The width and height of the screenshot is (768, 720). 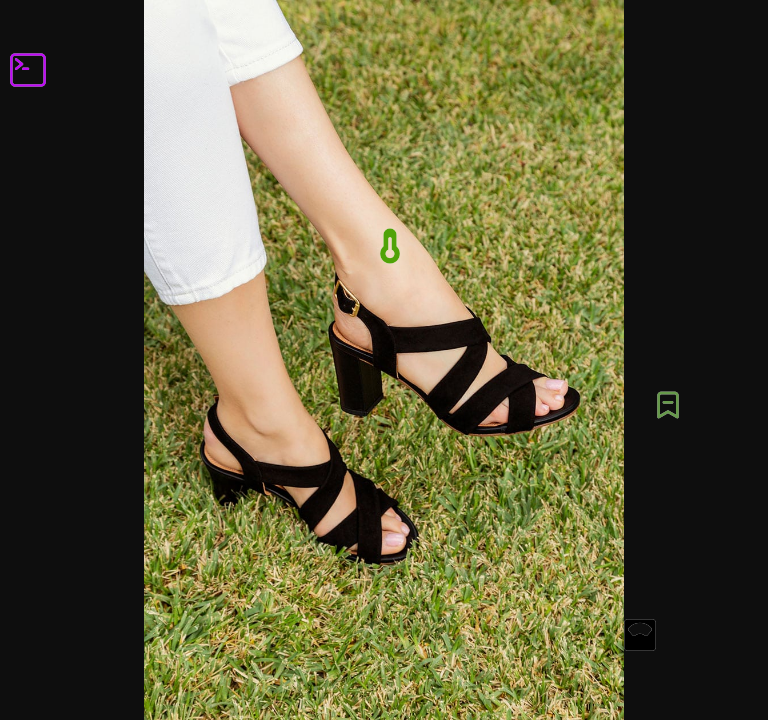 I want to click on indicates high temperature reading, so click(x=390, y=246).